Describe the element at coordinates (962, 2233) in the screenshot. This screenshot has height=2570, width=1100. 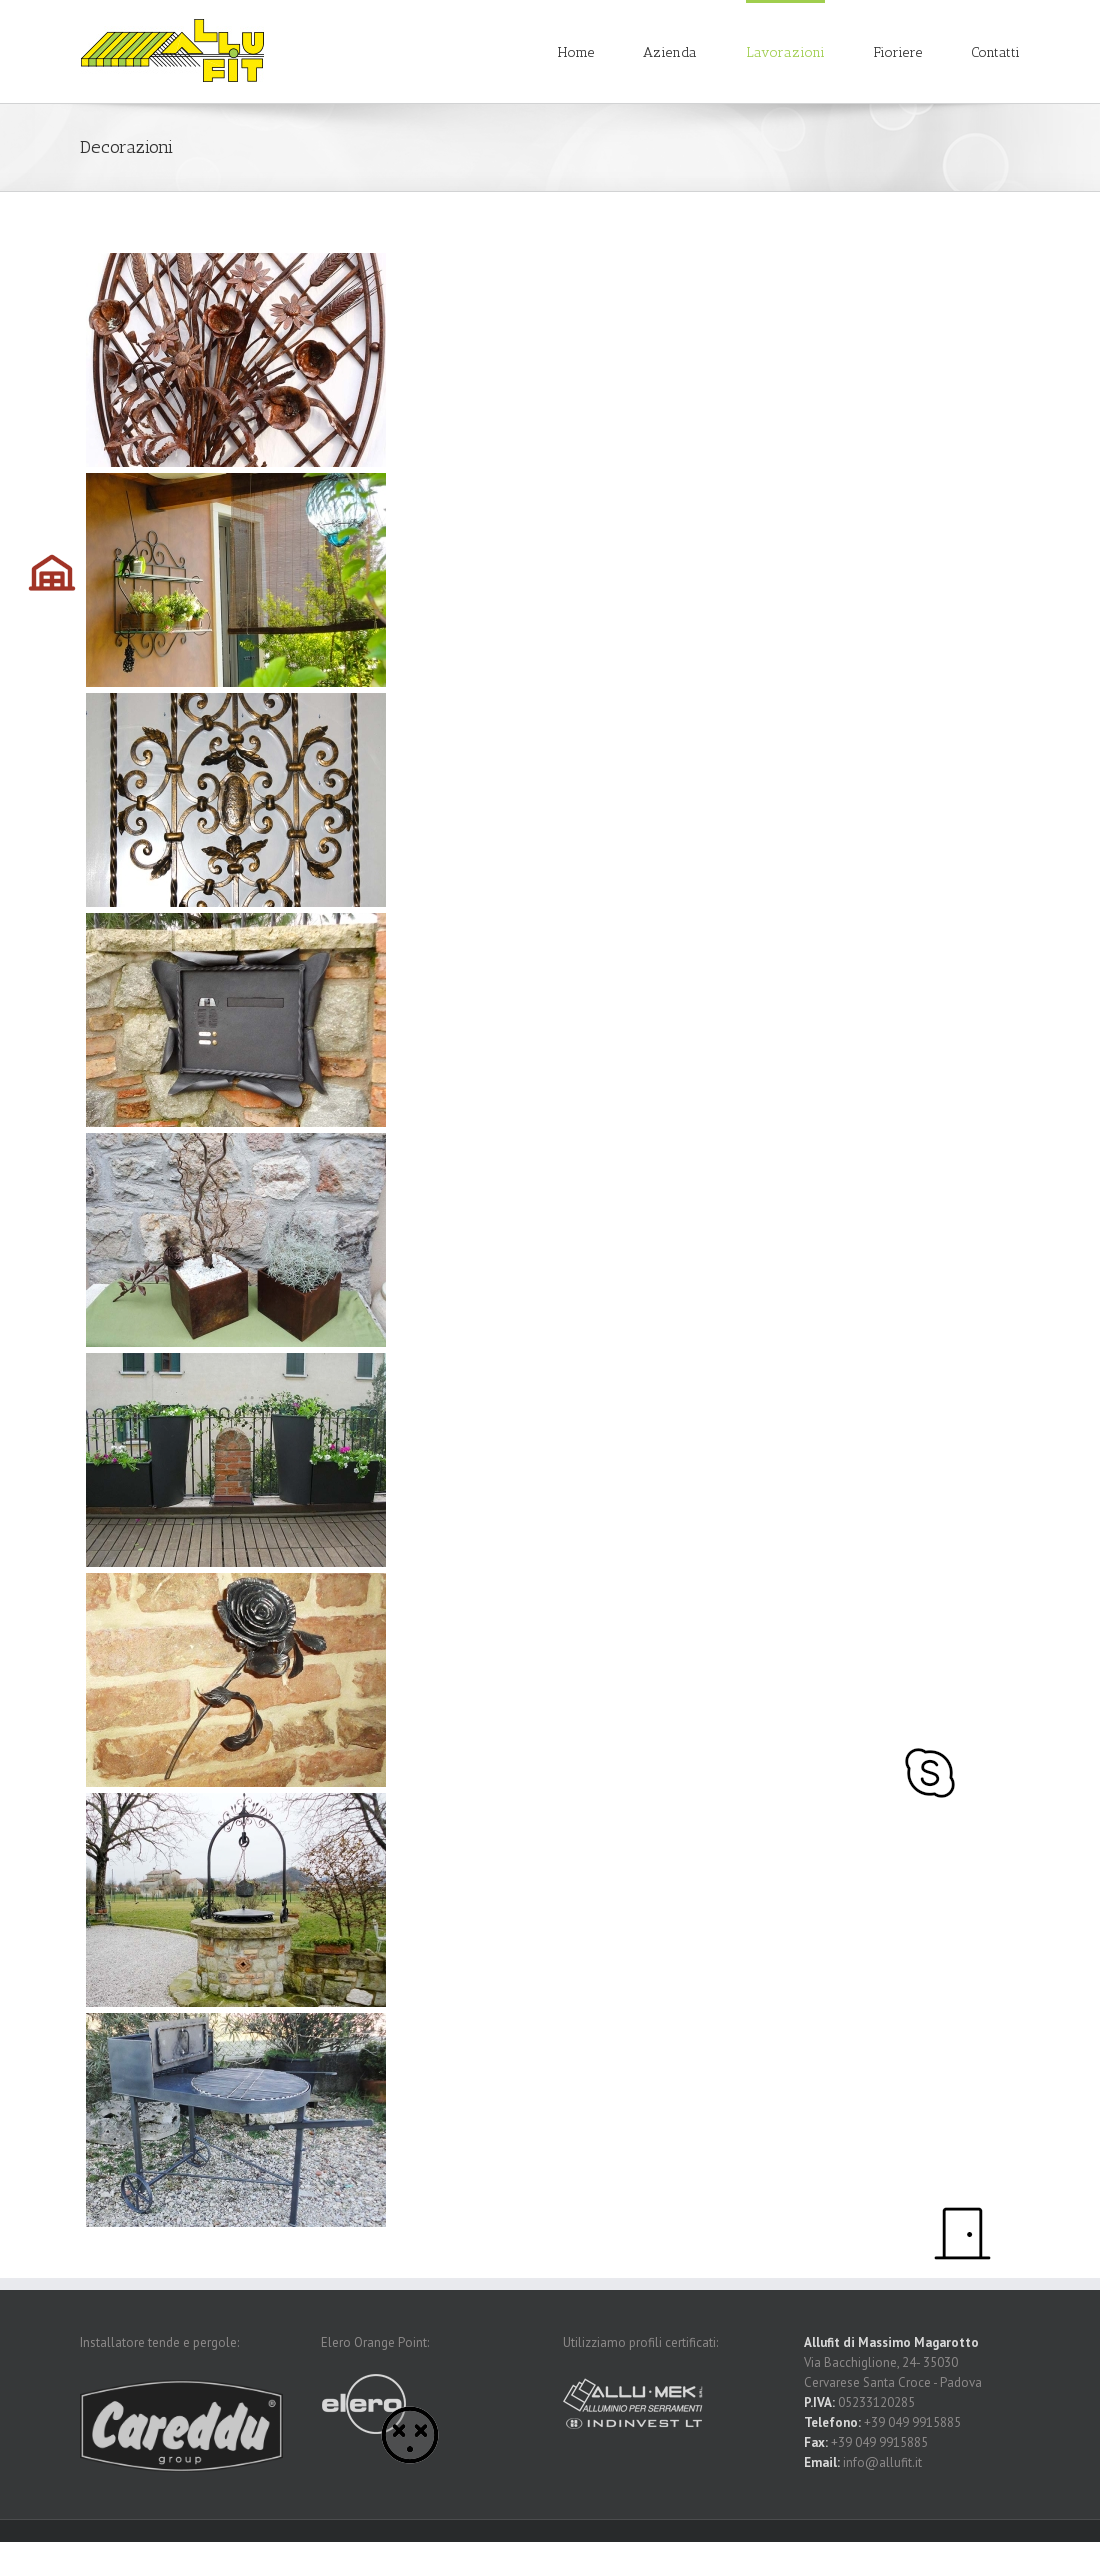
I see `exit or log out of the application` at that location.